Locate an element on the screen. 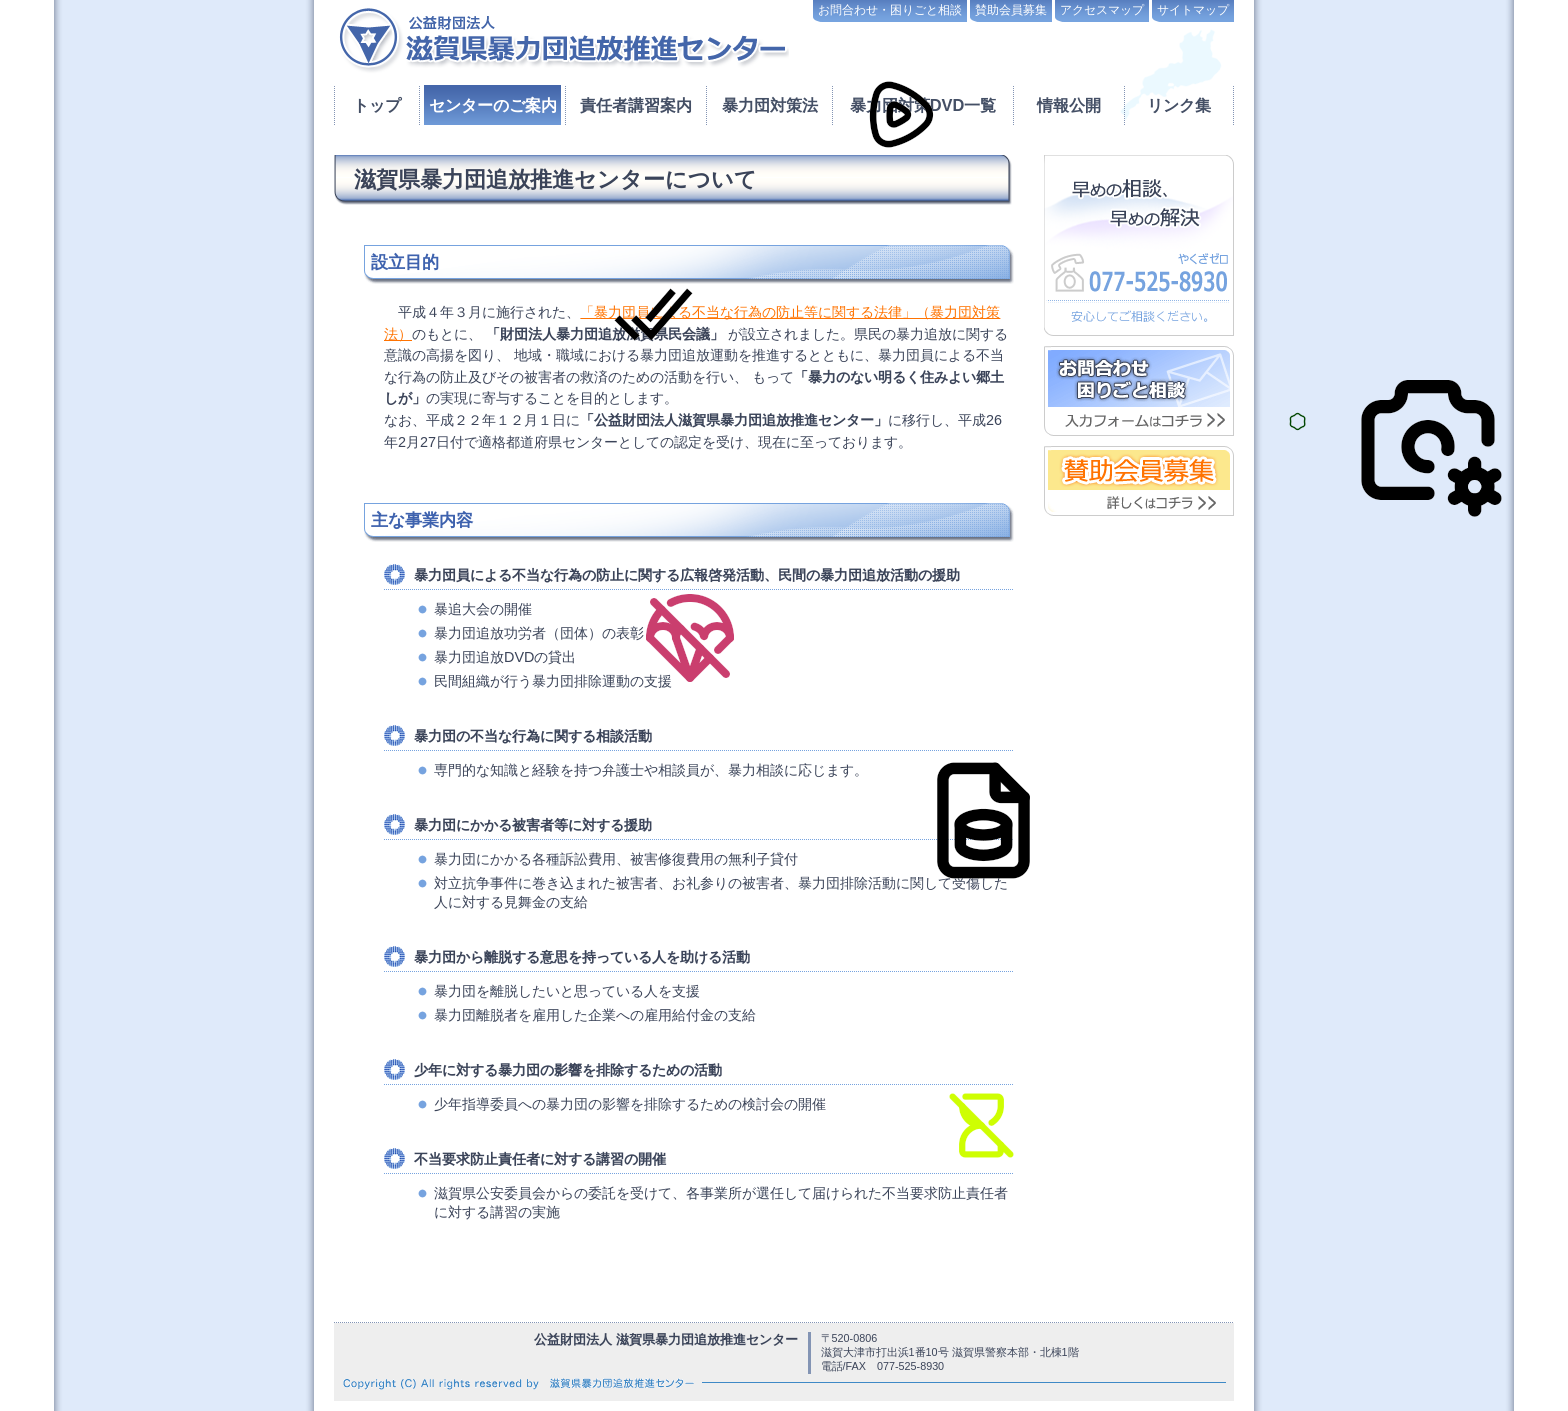 This screenshot has height=1411, width=1568. indicates message has been read or delivered is located at coordinates (653, 314).